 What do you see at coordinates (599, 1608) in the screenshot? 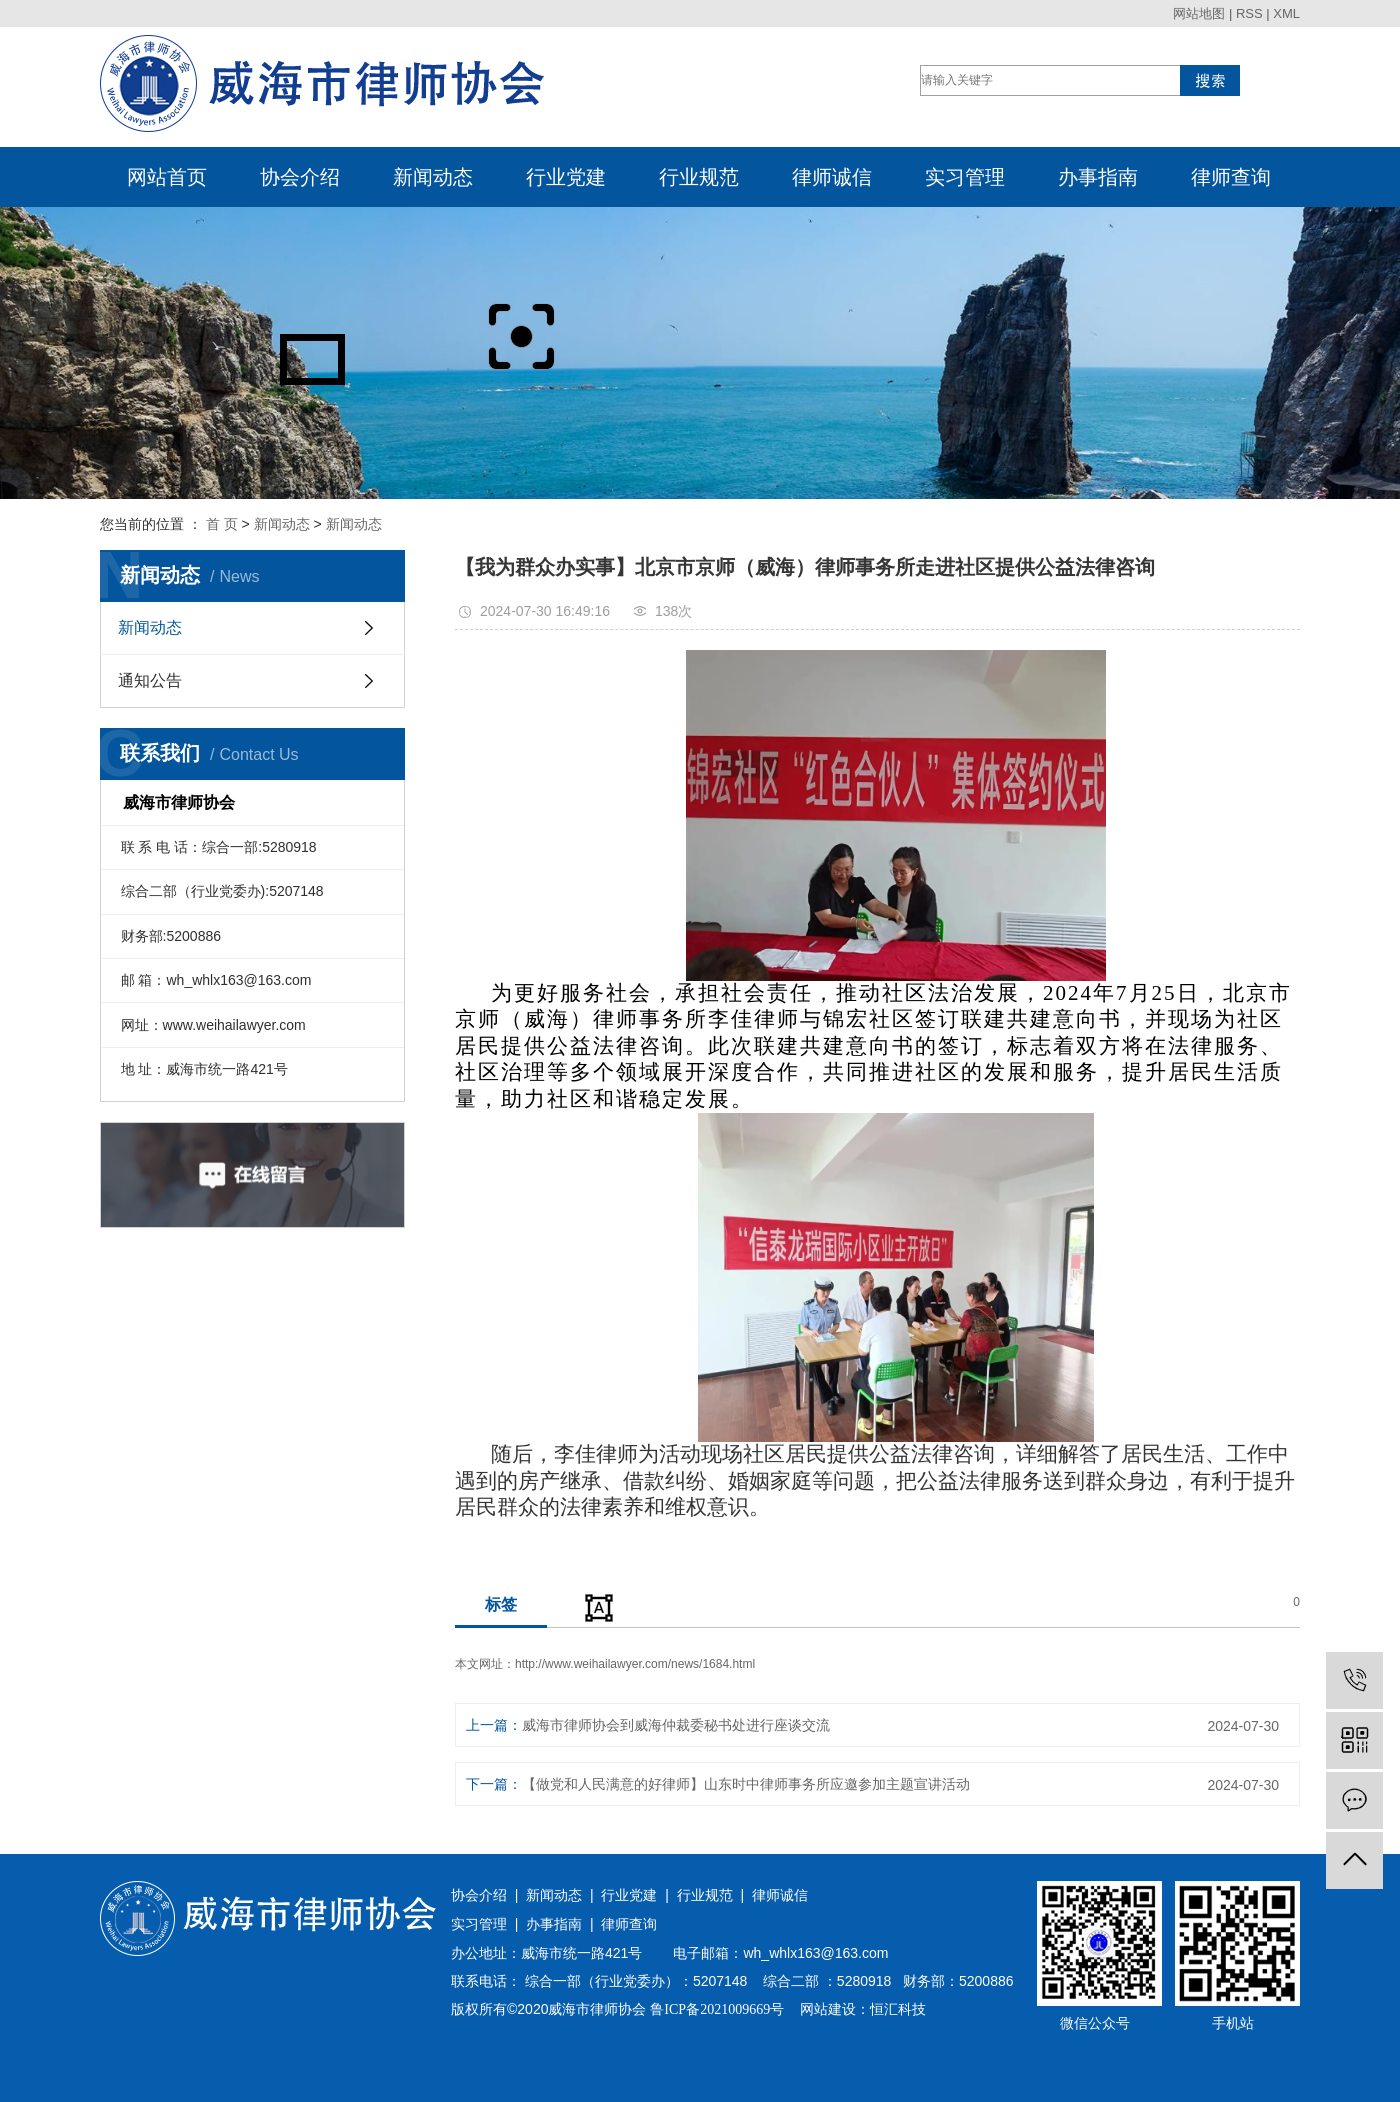
I see `format or edit text box properties` at bounding box center [599, 1608].